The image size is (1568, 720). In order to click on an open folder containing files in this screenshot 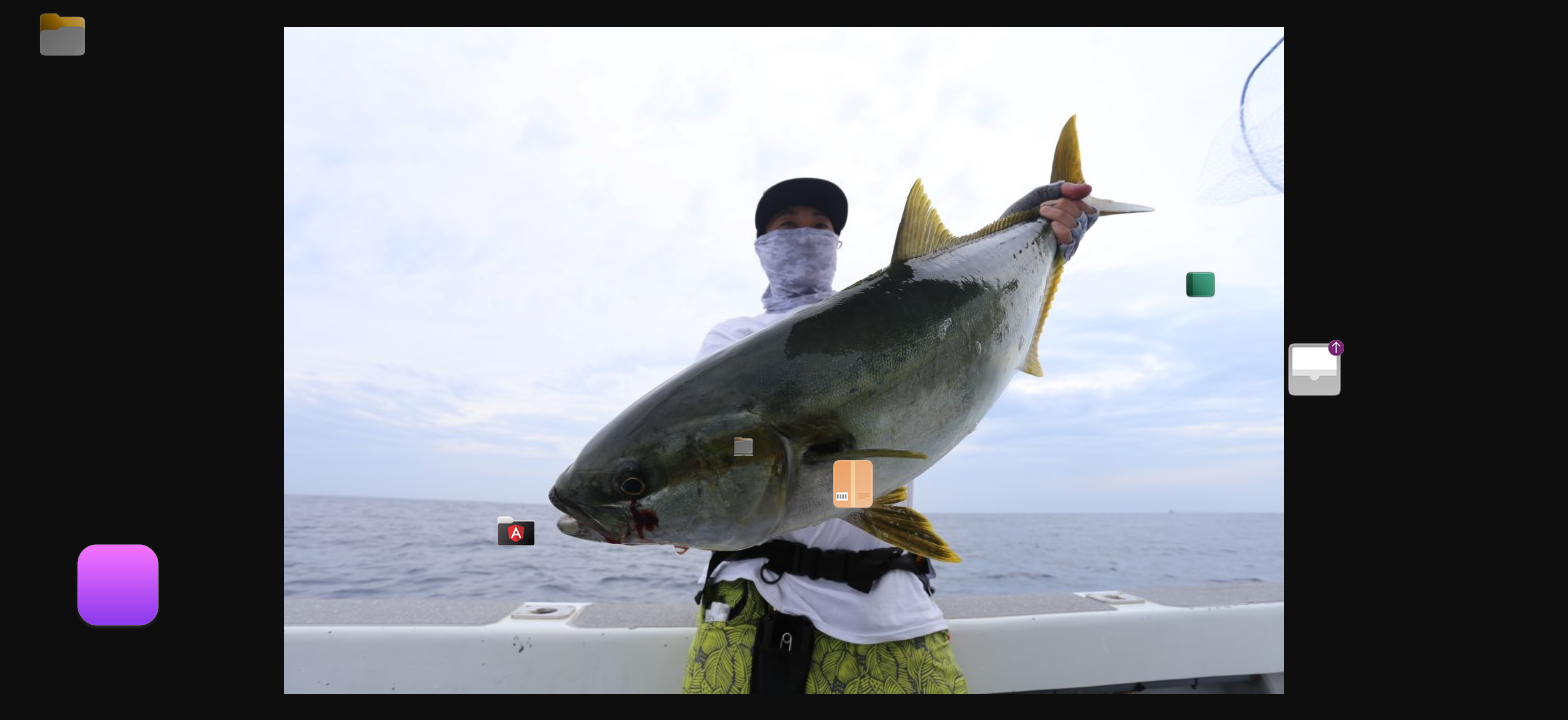, I will do `click(62, 34)`.